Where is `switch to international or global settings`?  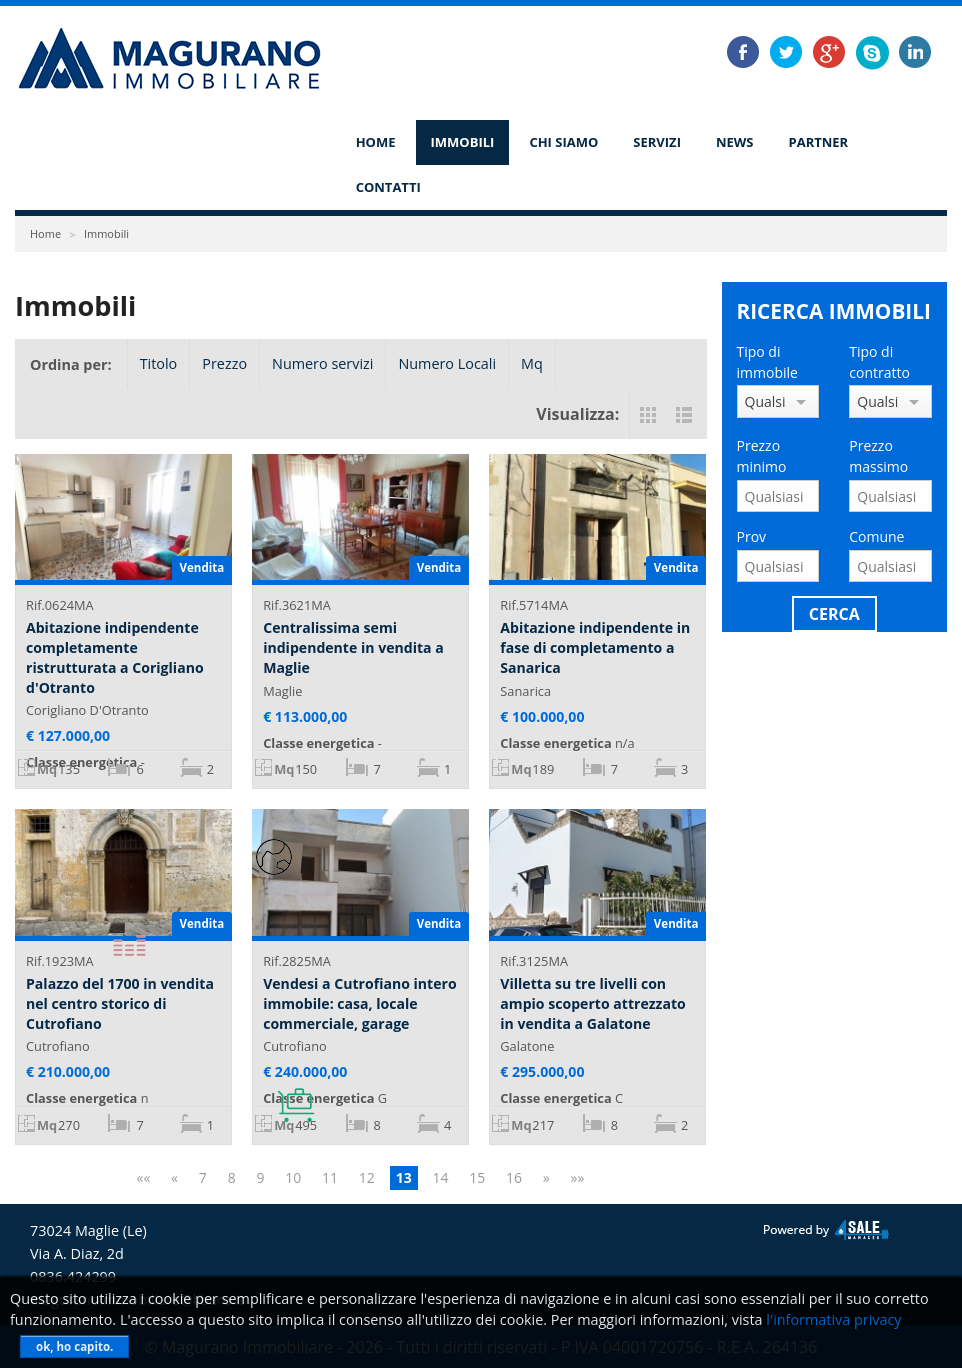 switch to international or global settings is located at coordinates (274, 857).